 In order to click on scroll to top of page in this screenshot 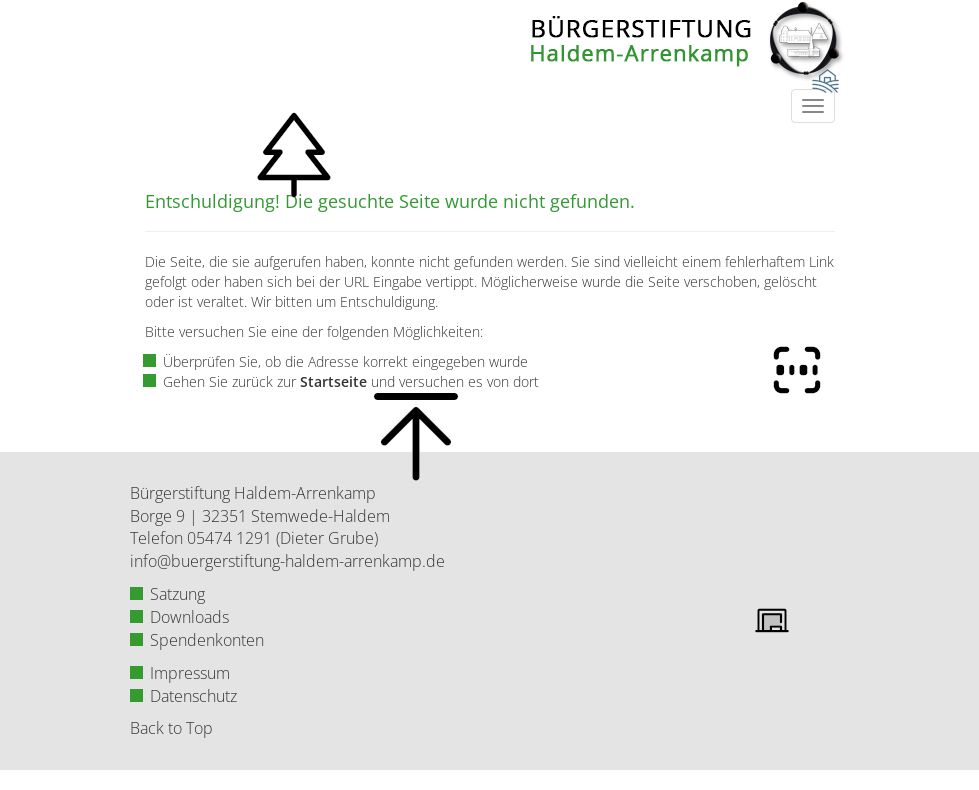, I will do `click(416, 435)`.